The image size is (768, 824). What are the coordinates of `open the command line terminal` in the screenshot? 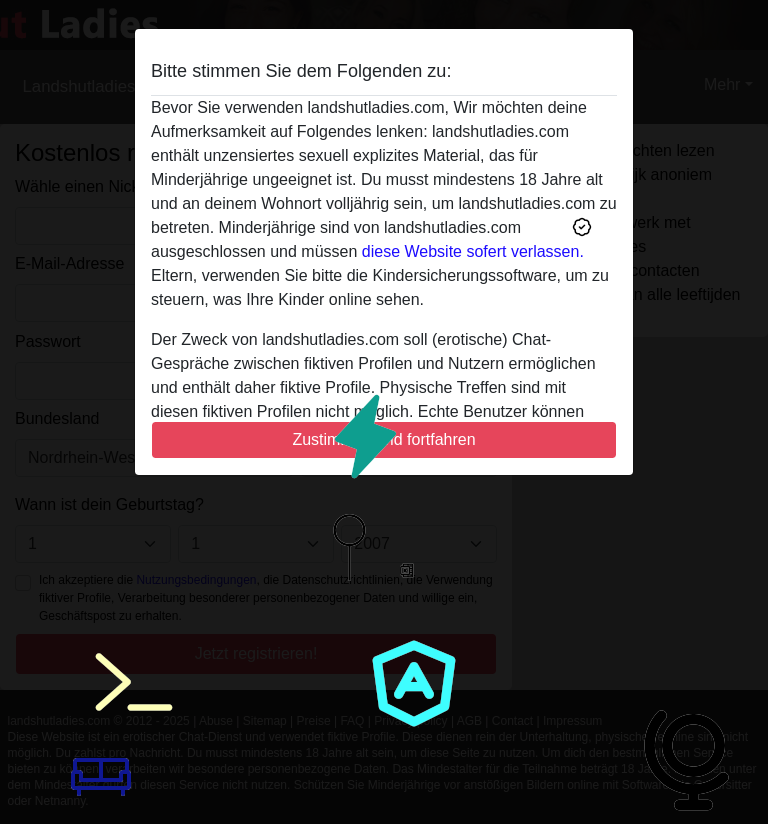 It's located at (134, 682).